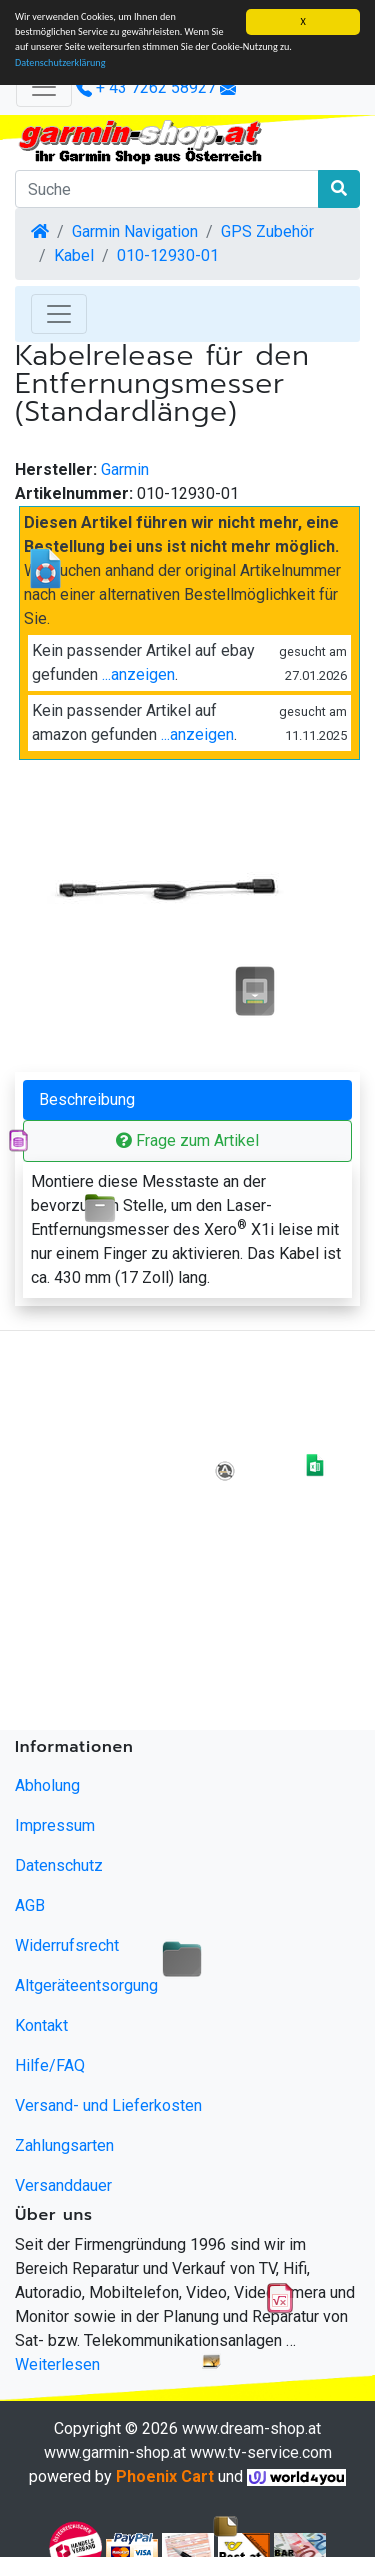  Describe the element at coordinates (182, 1959) in the screenshot. I see `open folder to view contents` at that location.